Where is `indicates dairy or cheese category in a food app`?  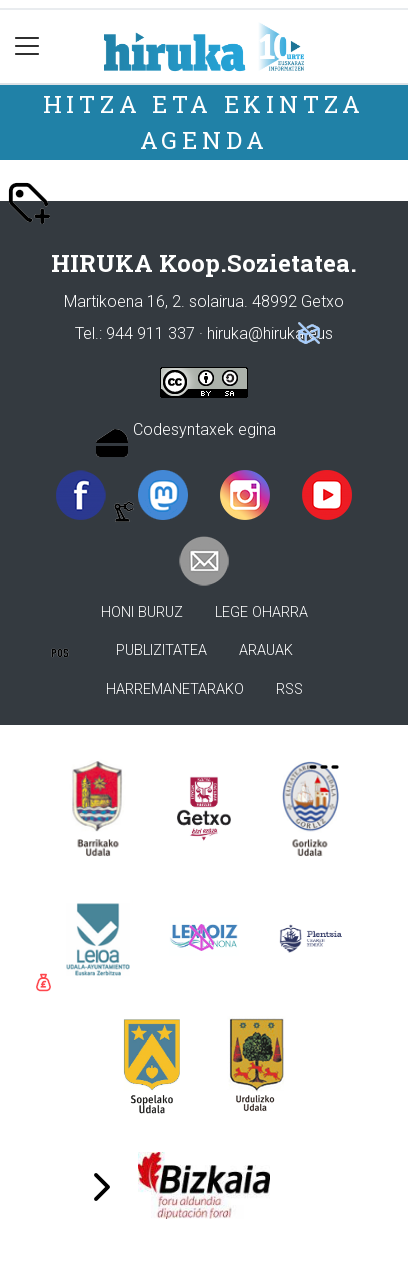
indicates dairy or cheese category in a food app is located at coordinates (112, 443).